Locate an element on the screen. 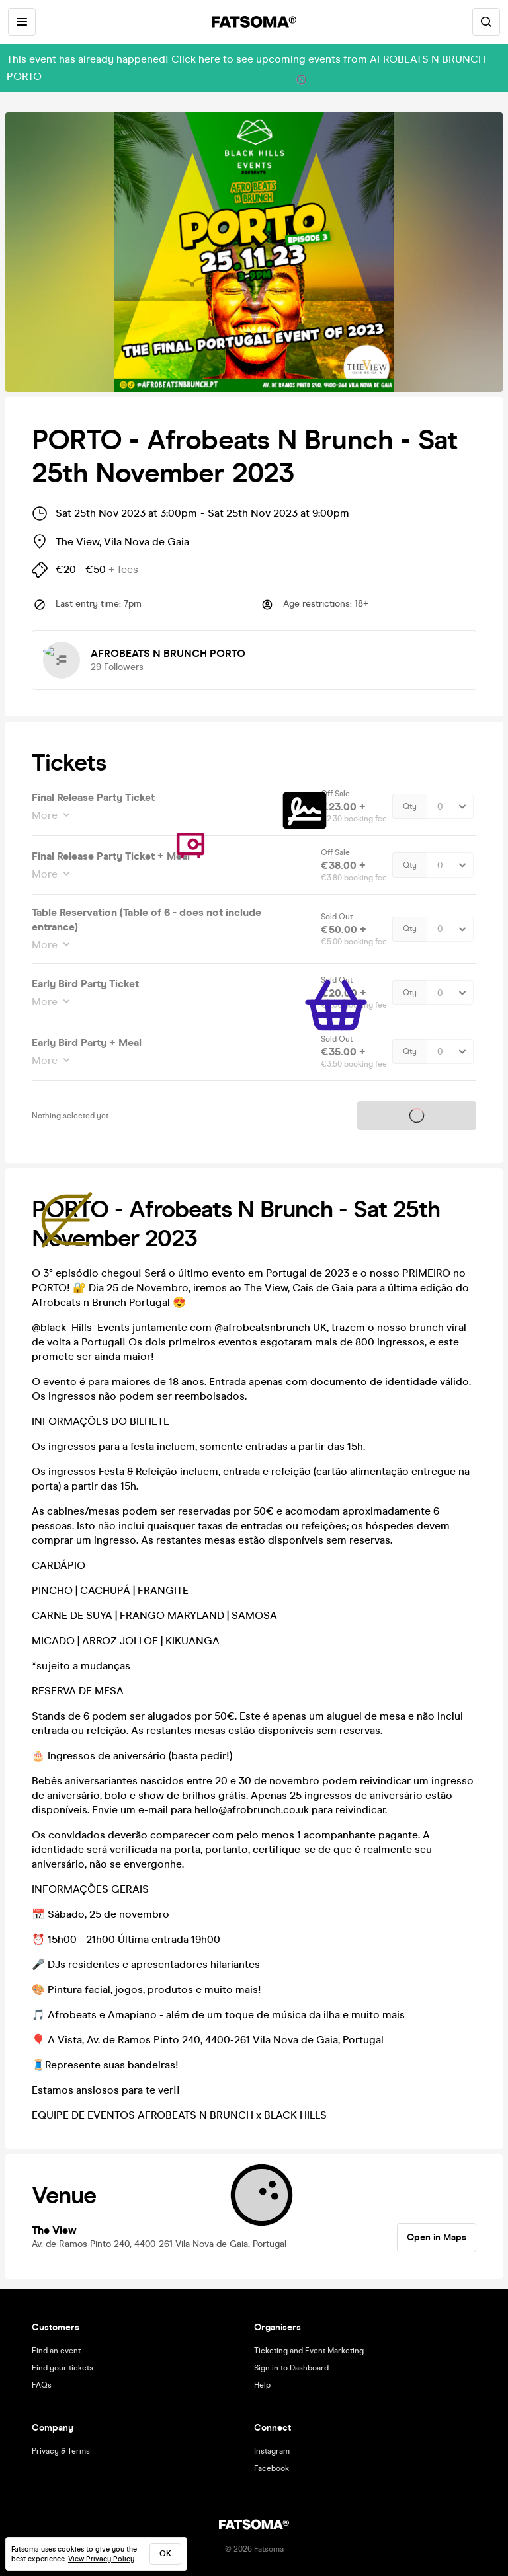 This screenshot has height=2576, width=508. view your shopping basket is located at coordinates (336, 1005).